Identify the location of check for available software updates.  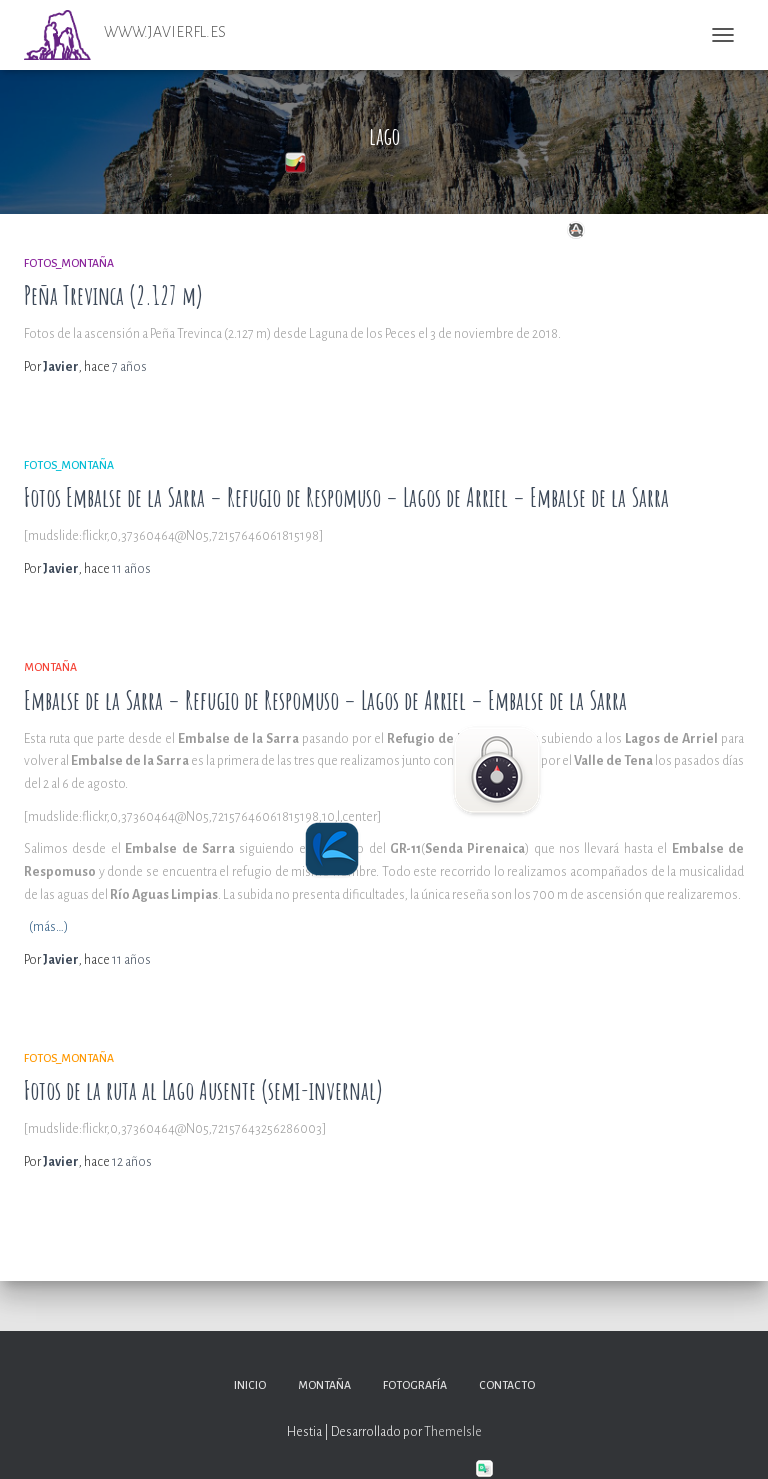
(576, 230).